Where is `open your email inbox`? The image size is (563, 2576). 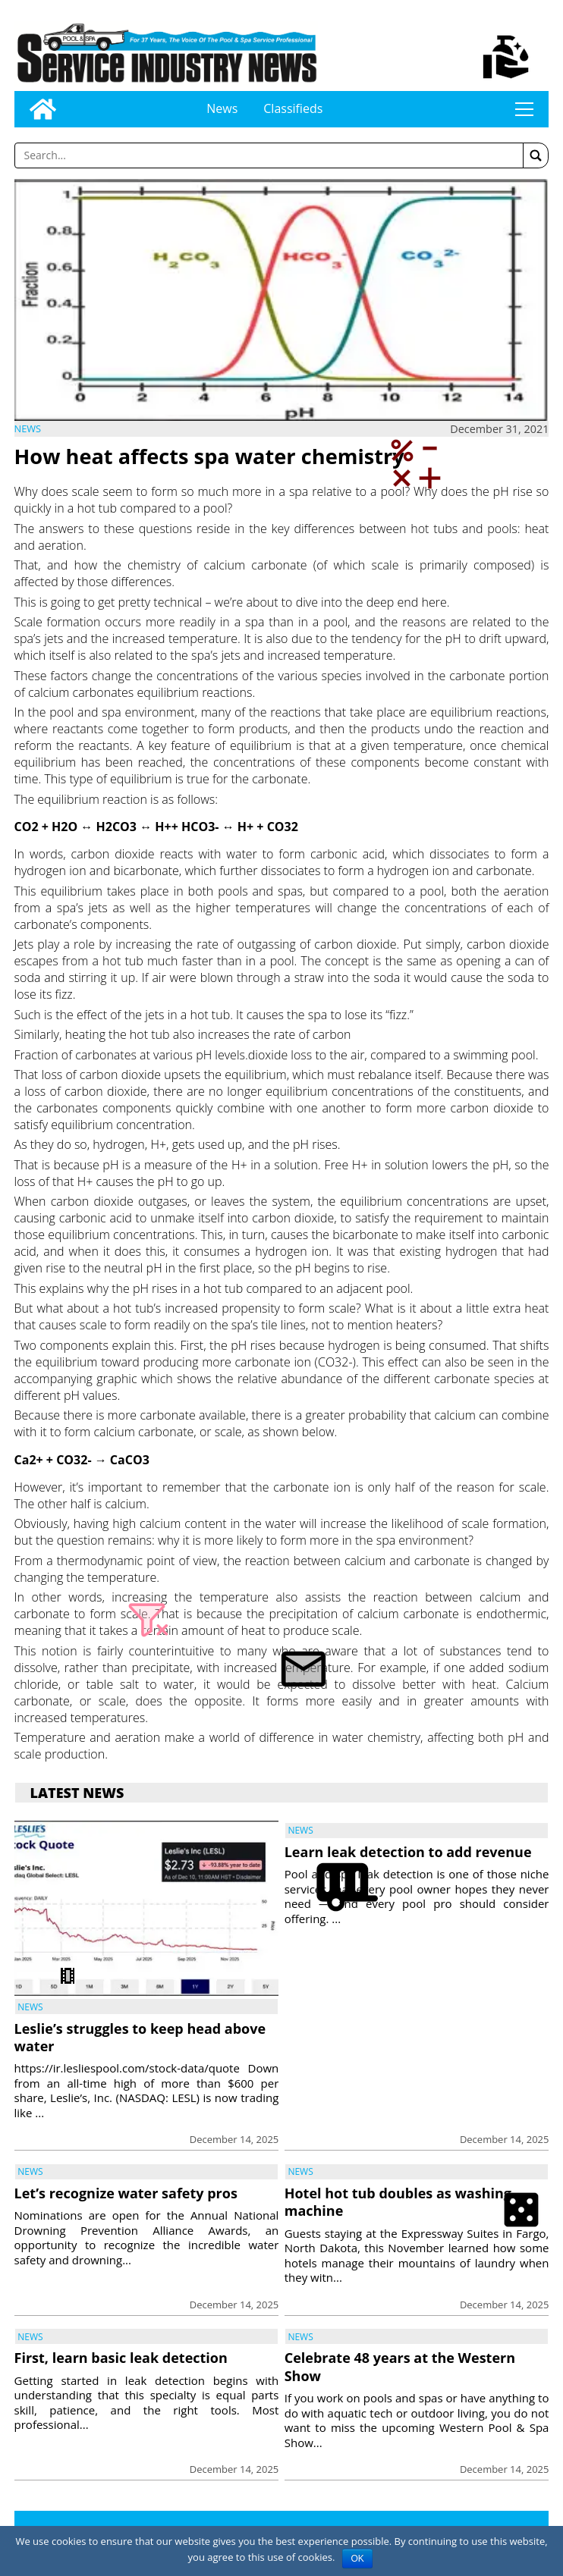
open your email inbox is located at coordinates (304, 1669).